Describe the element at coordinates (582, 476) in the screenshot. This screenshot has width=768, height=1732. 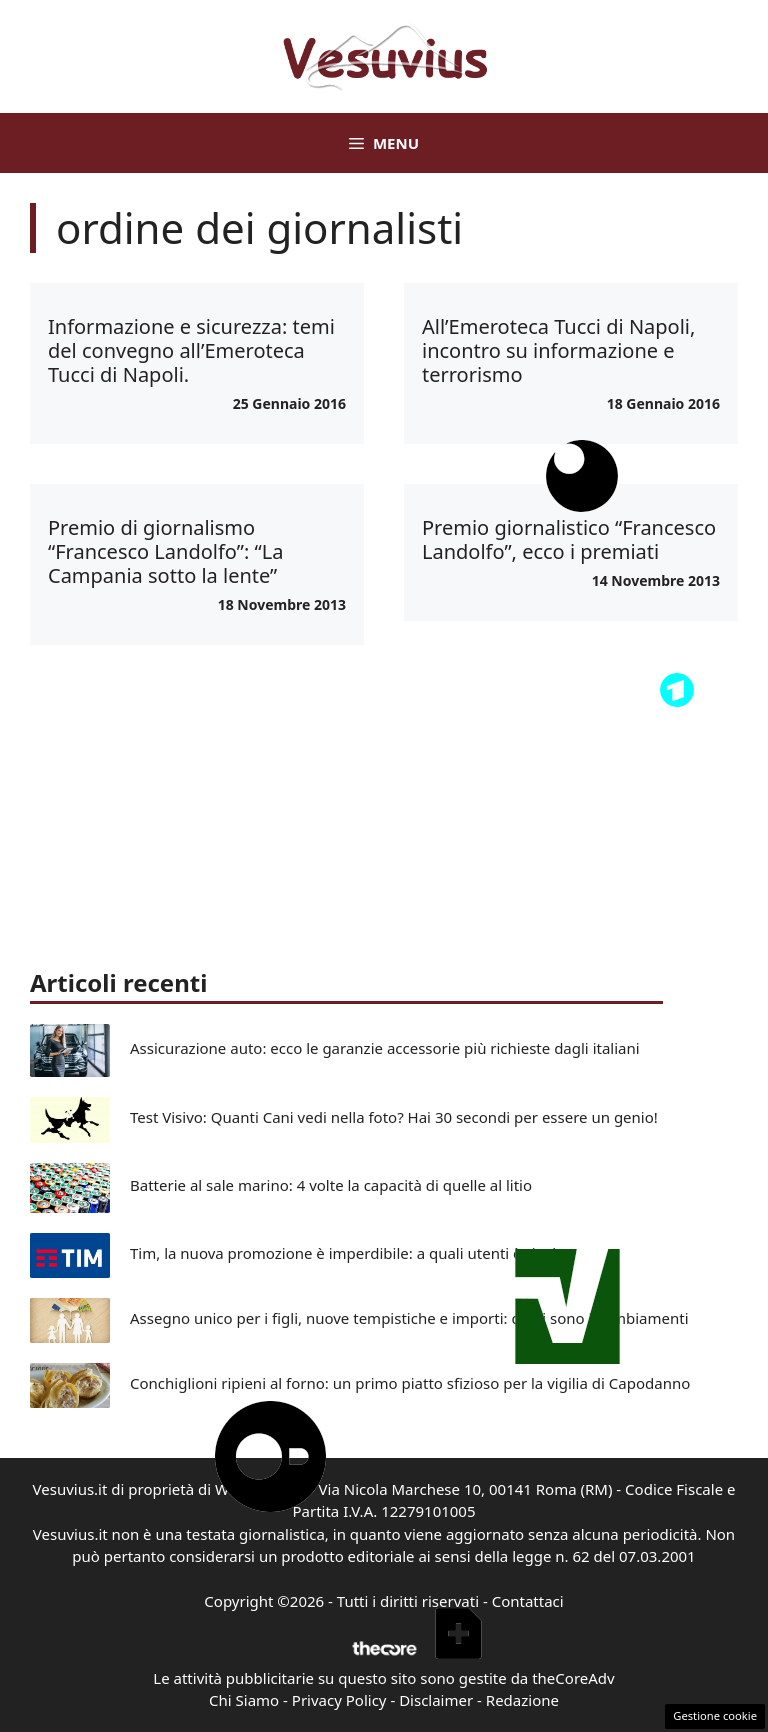
I see `redsys payment processing logo` at that location.